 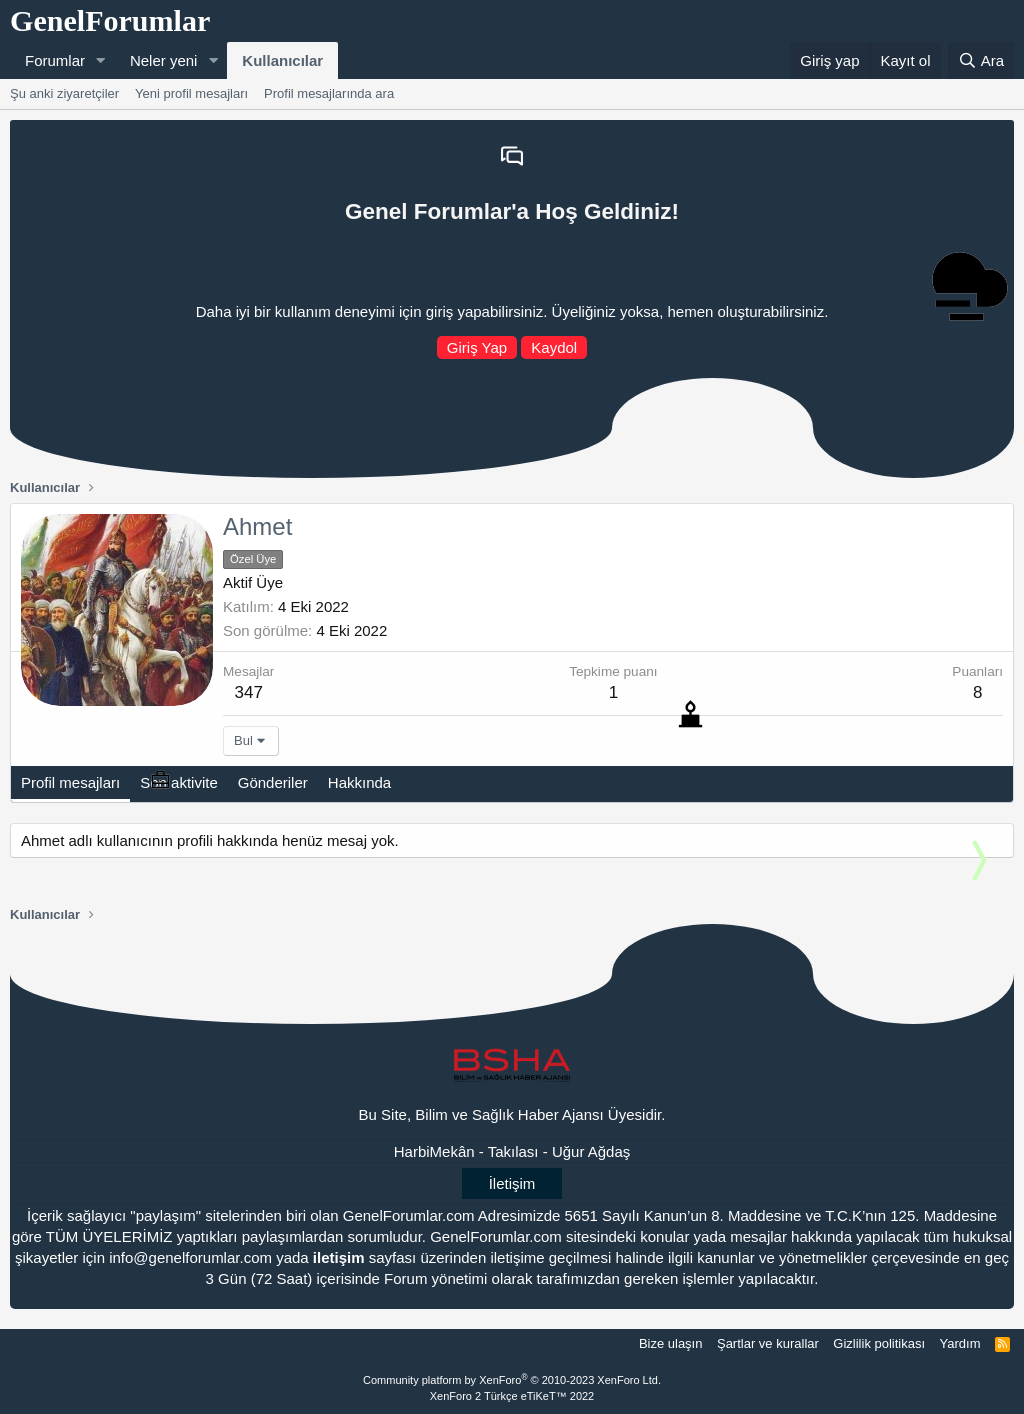 I want to click on indicates windy weather conditions, so click(x=970, y=283).